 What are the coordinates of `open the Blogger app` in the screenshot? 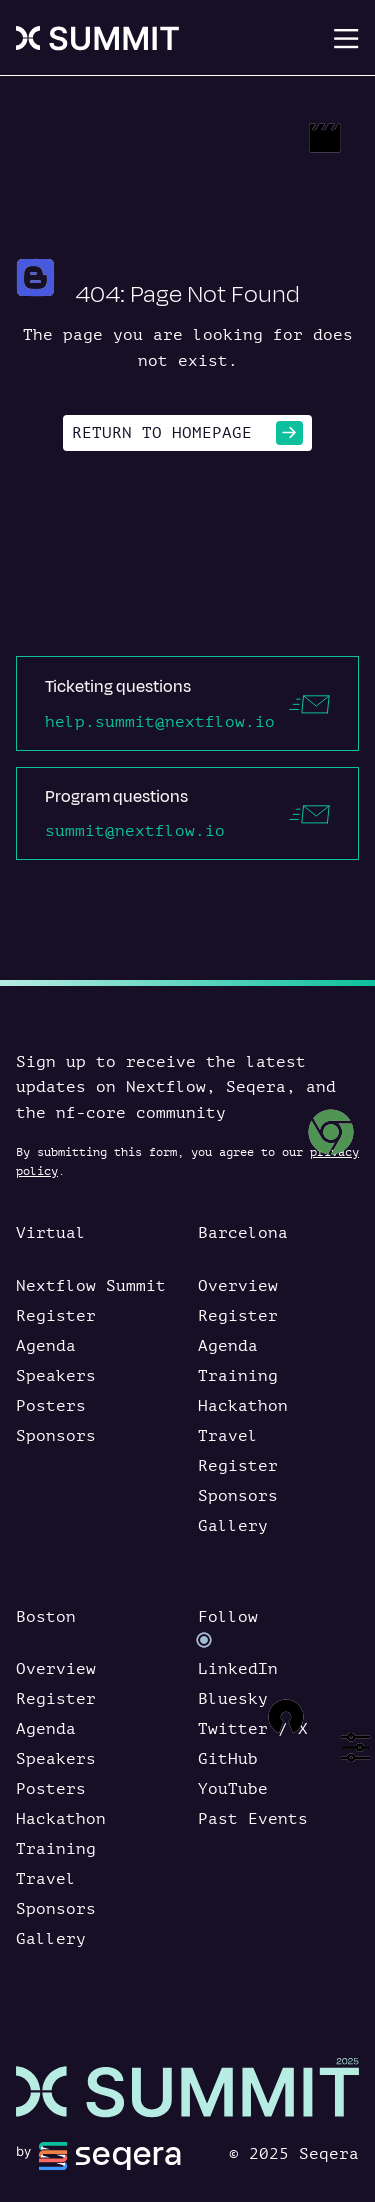 It's located at (35, 277).